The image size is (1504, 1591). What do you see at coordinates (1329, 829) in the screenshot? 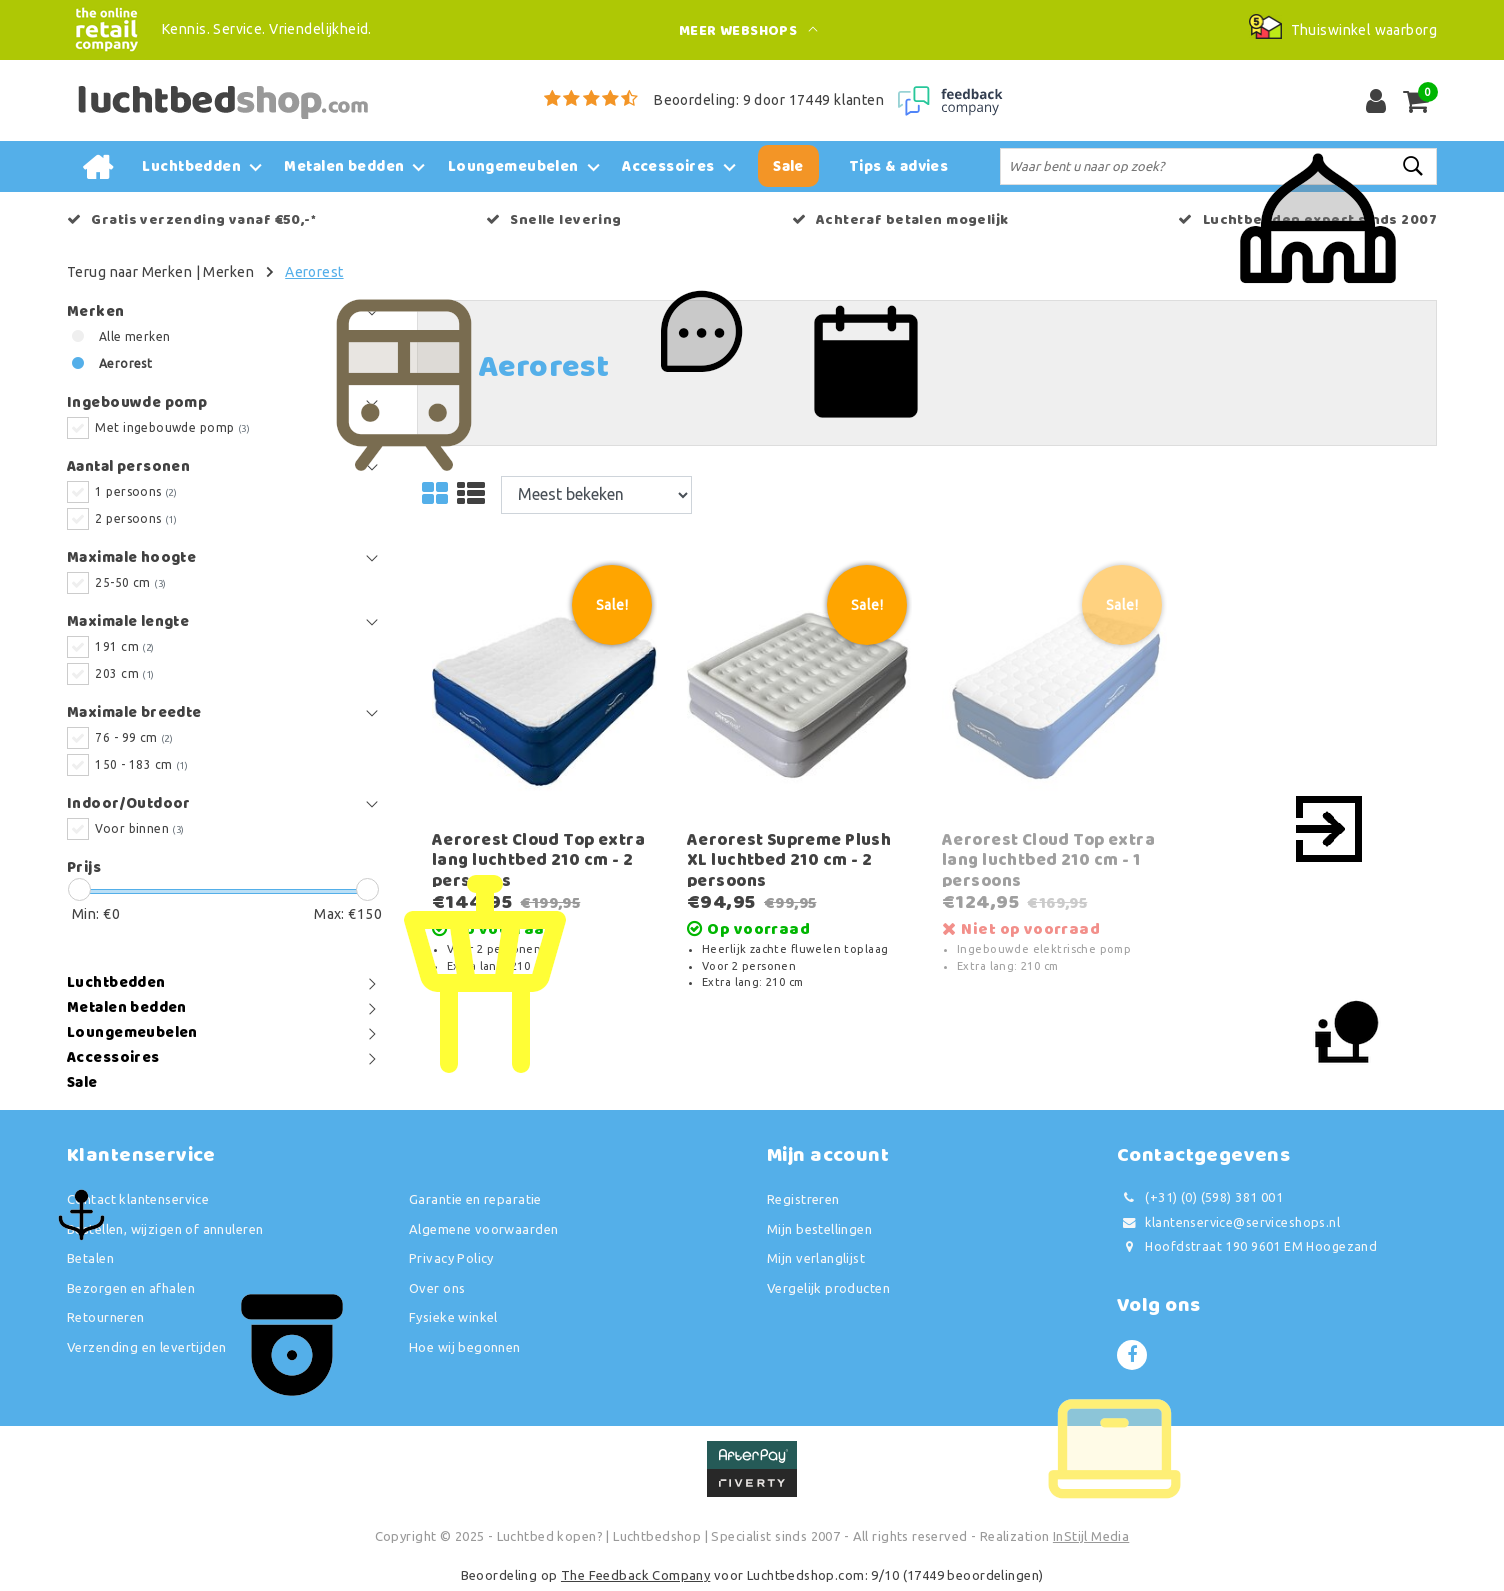
I see `log out of the current account` at bounding box center [1329, 829].